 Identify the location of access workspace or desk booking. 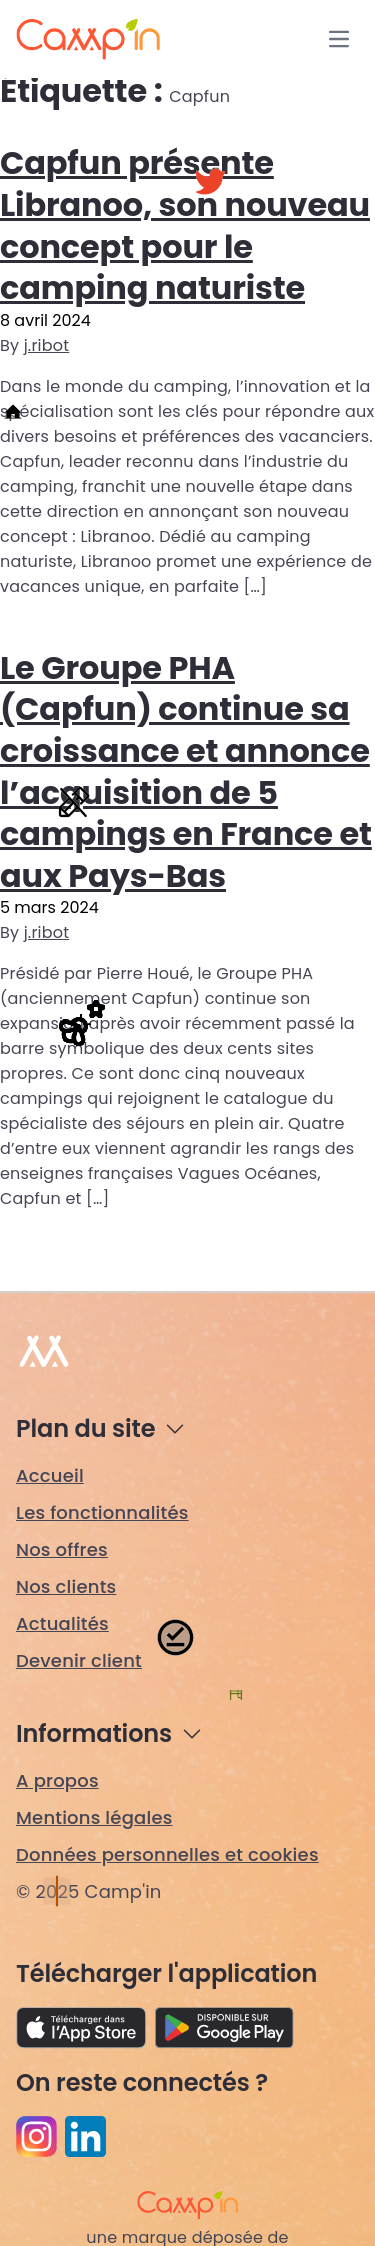
(236, 1695).